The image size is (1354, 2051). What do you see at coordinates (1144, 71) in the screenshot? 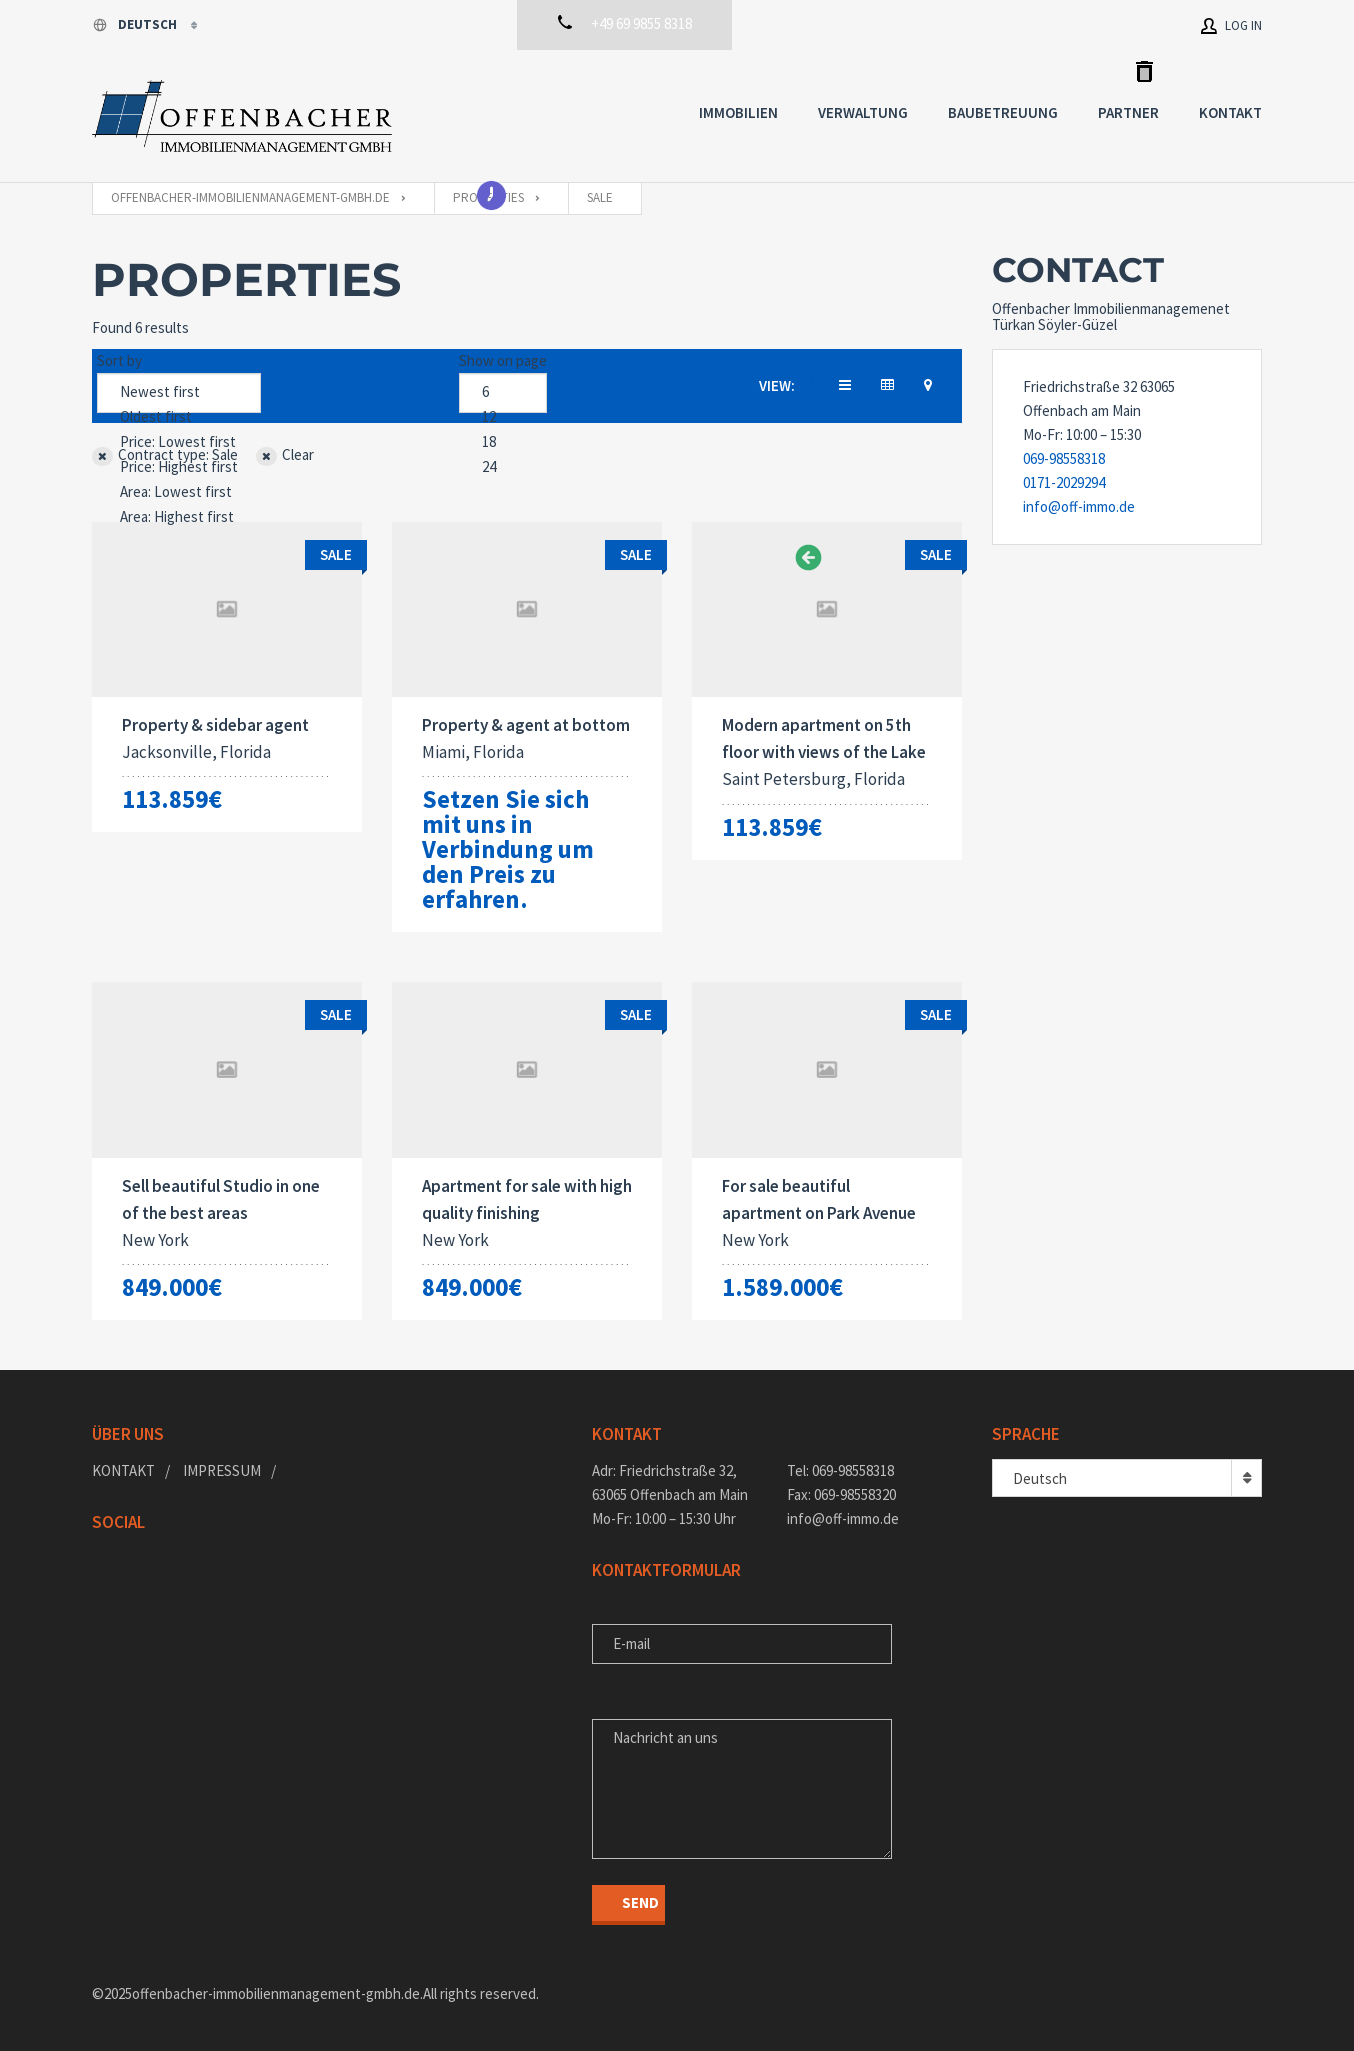
I see `delete selected item` at bounding box center [1144, 71].